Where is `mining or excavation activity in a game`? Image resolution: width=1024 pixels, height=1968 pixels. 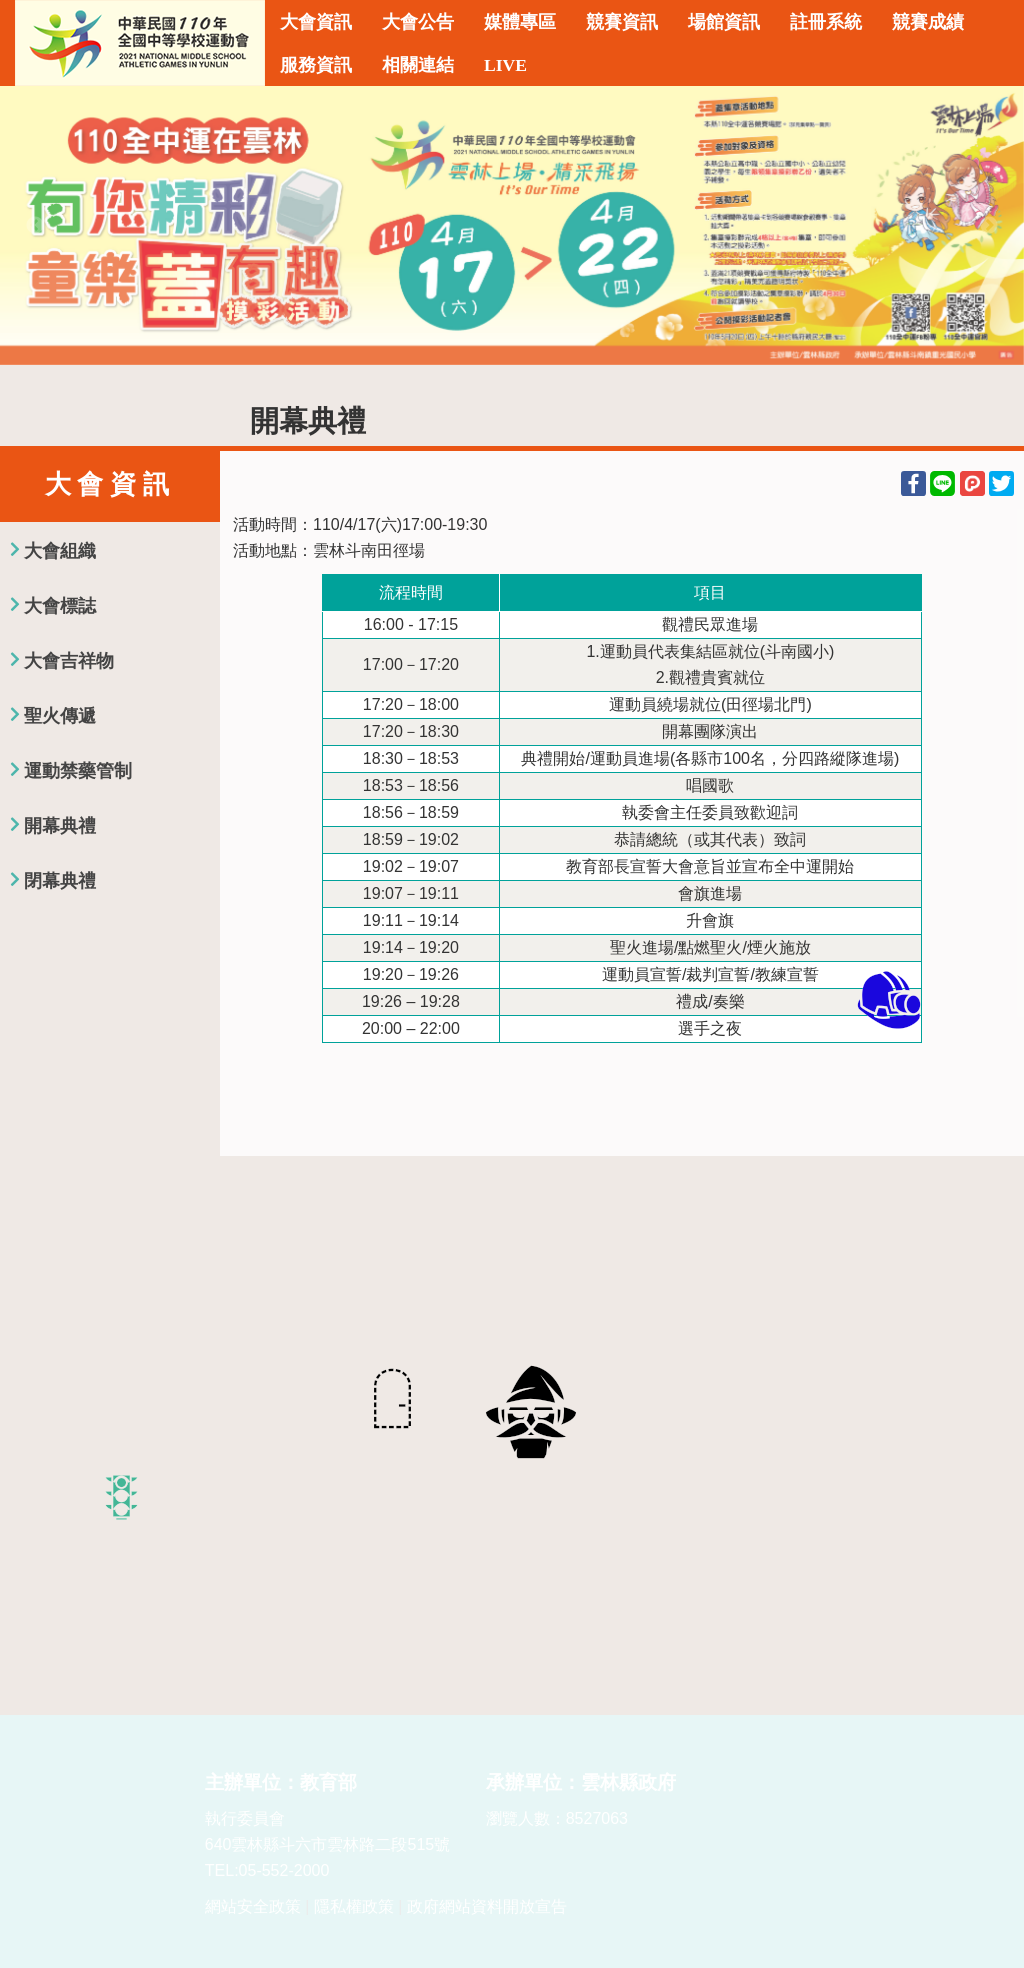 mining or excavation activity in a game is located at coordinates (889, 1000).